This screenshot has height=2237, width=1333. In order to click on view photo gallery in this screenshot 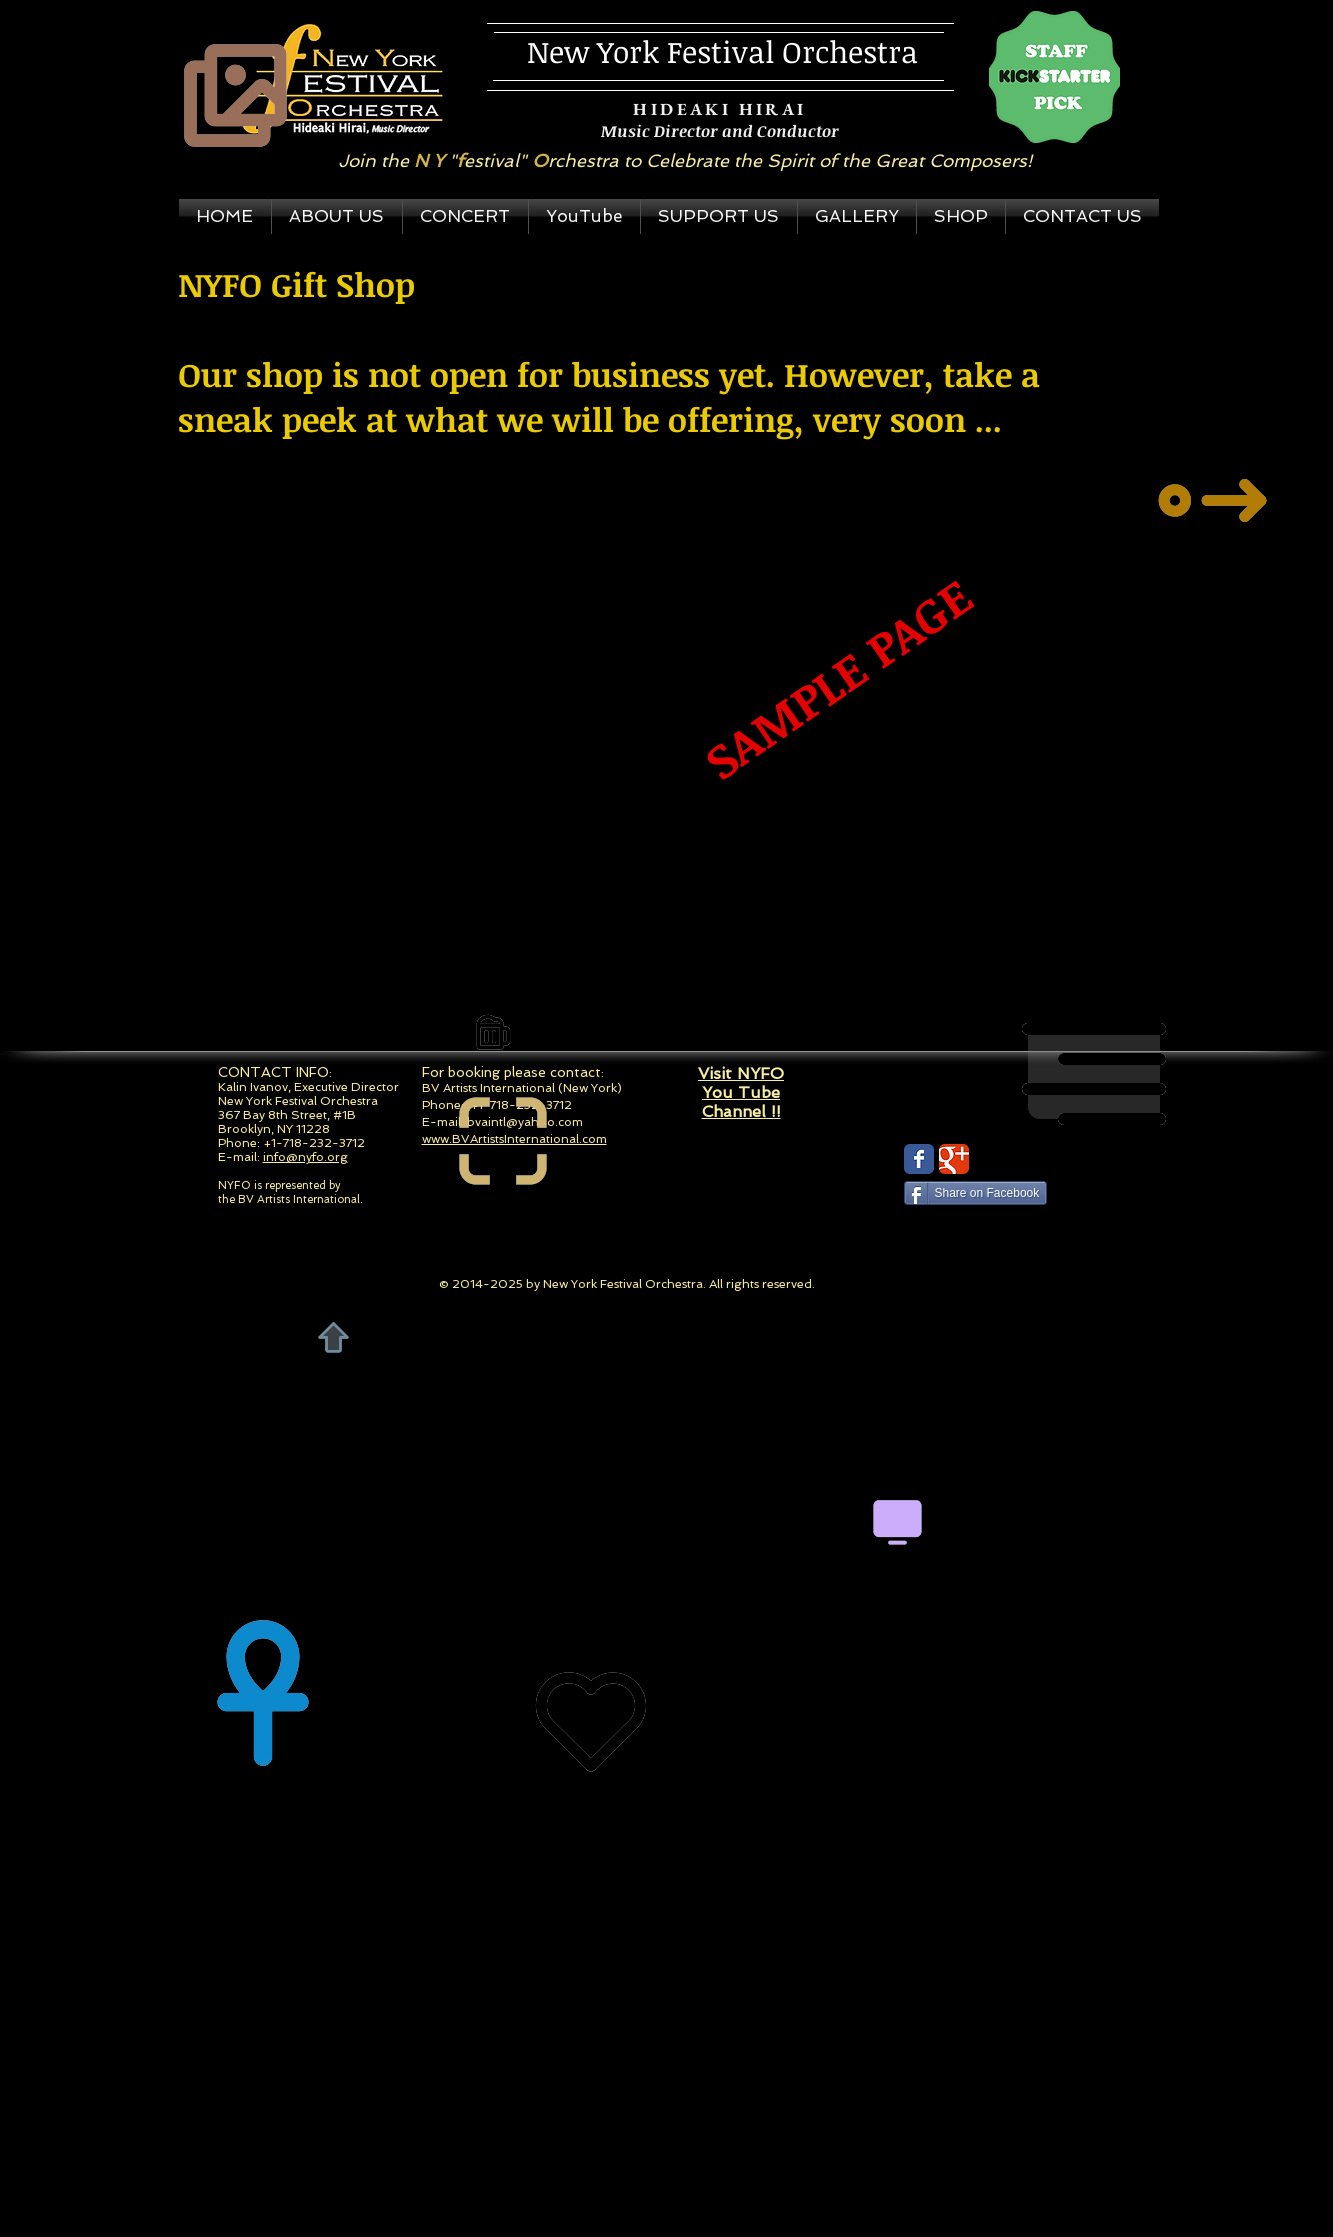, I will do `click(235, 95)`.